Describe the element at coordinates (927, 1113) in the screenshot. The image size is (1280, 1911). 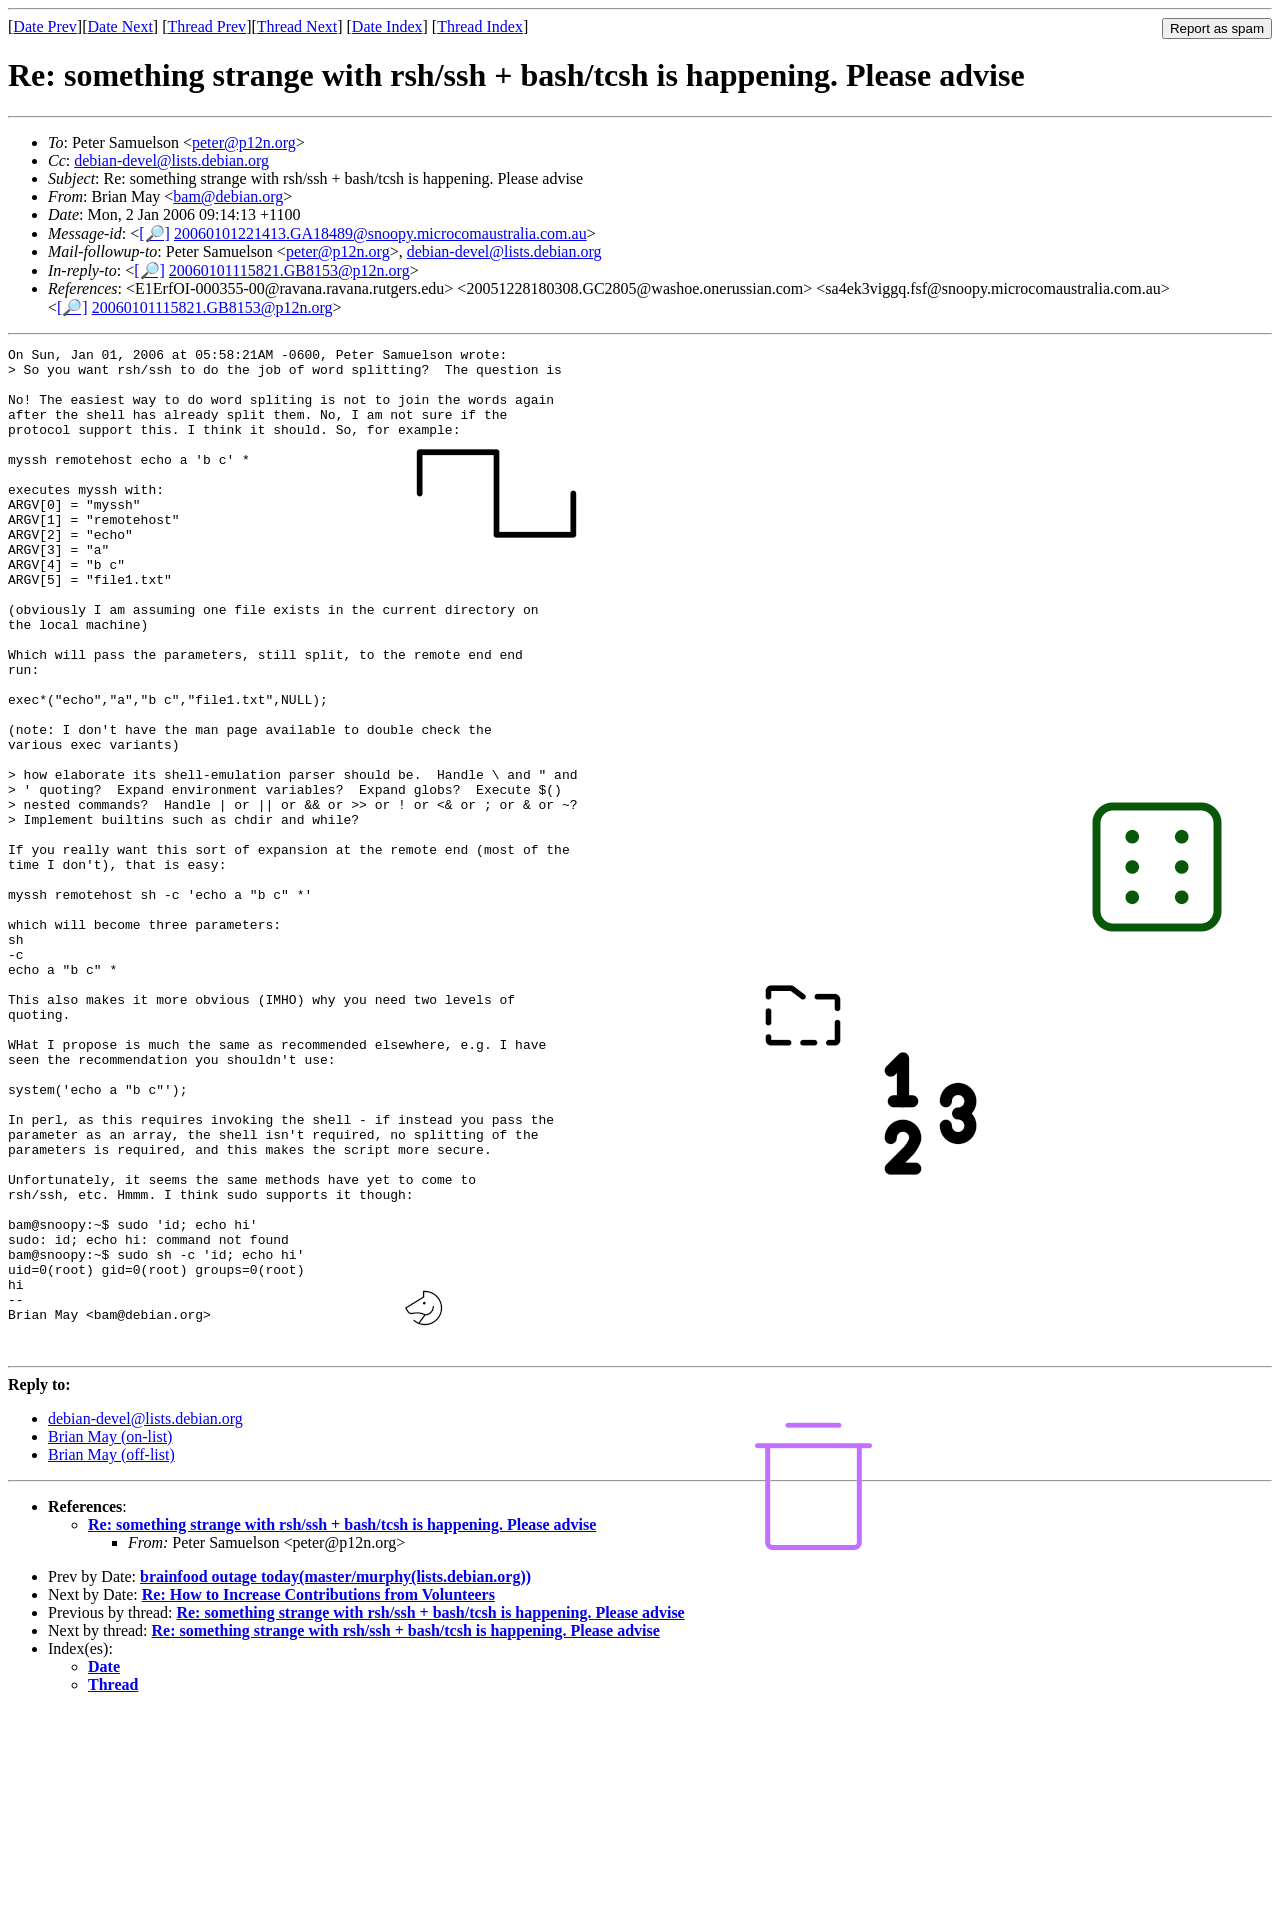
I see `access numbered list formatting` at that location.